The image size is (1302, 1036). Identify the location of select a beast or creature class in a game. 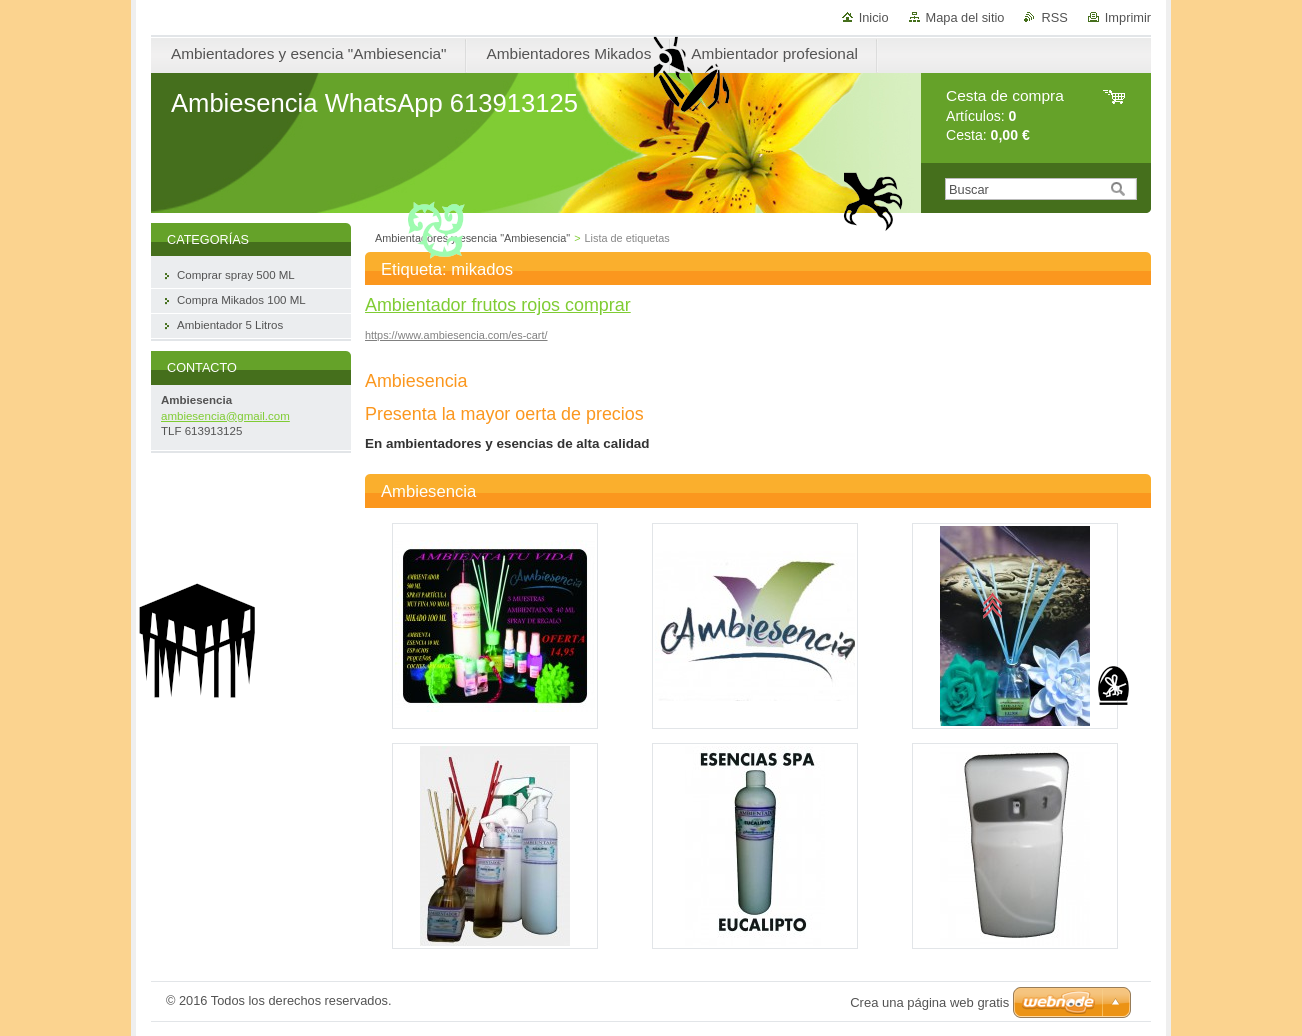
(873, 202).